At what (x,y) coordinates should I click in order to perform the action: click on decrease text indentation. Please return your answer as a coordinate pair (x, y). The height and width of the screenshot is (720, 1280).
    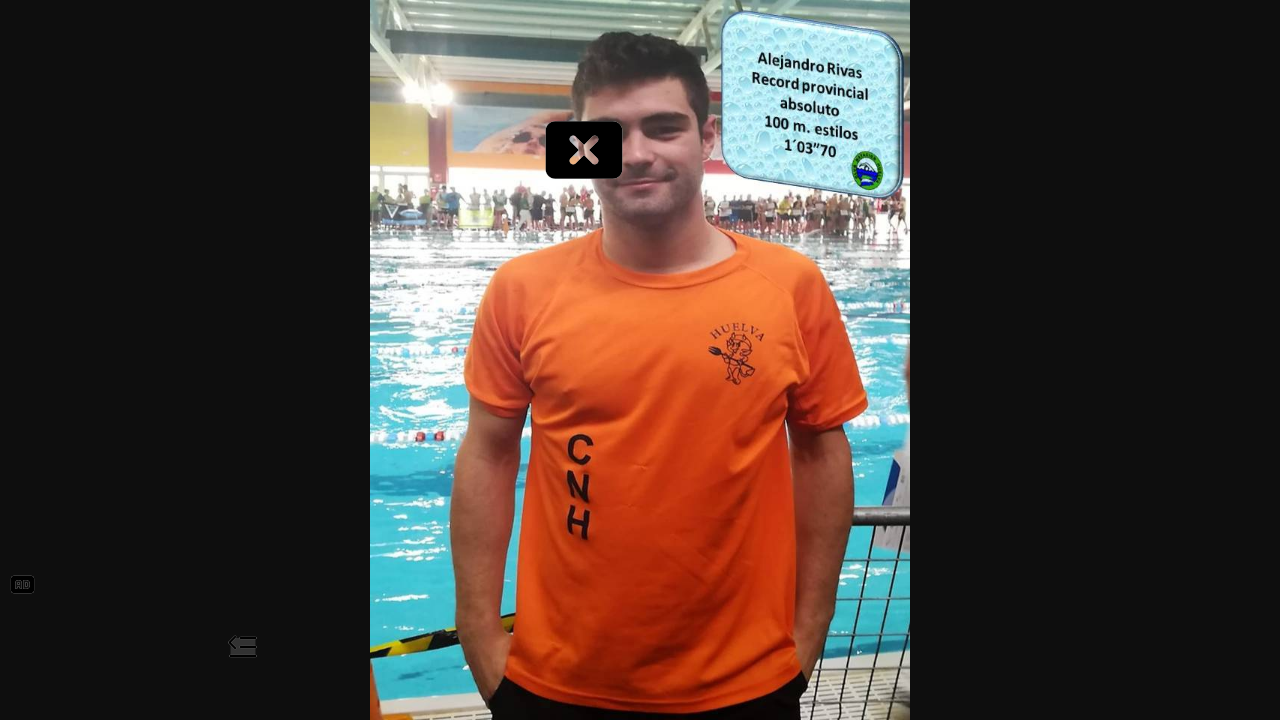
    Looking at the image, I should click on (243, 647).